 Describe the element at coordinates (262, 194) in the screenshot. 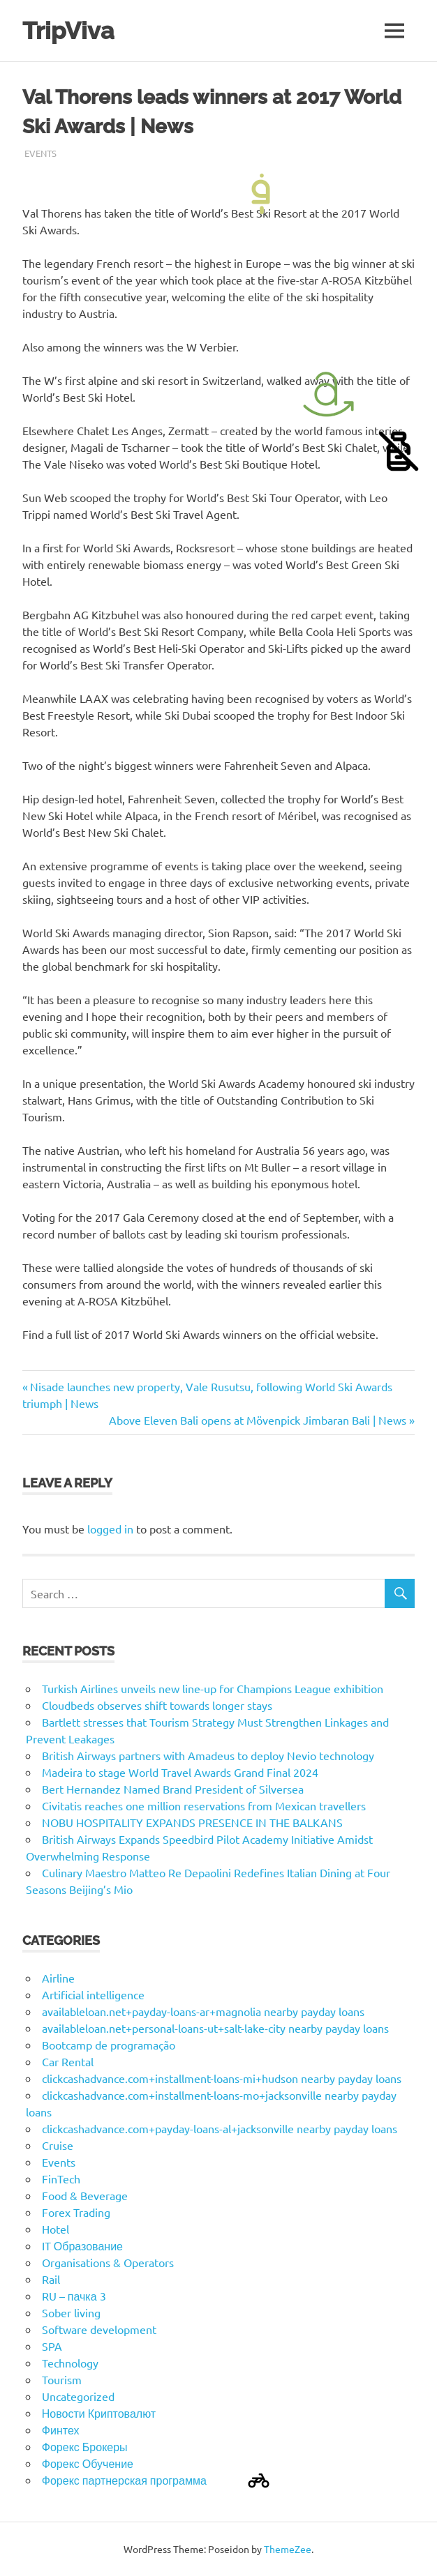

I see `indicates Afghan afghani currency` at that location.